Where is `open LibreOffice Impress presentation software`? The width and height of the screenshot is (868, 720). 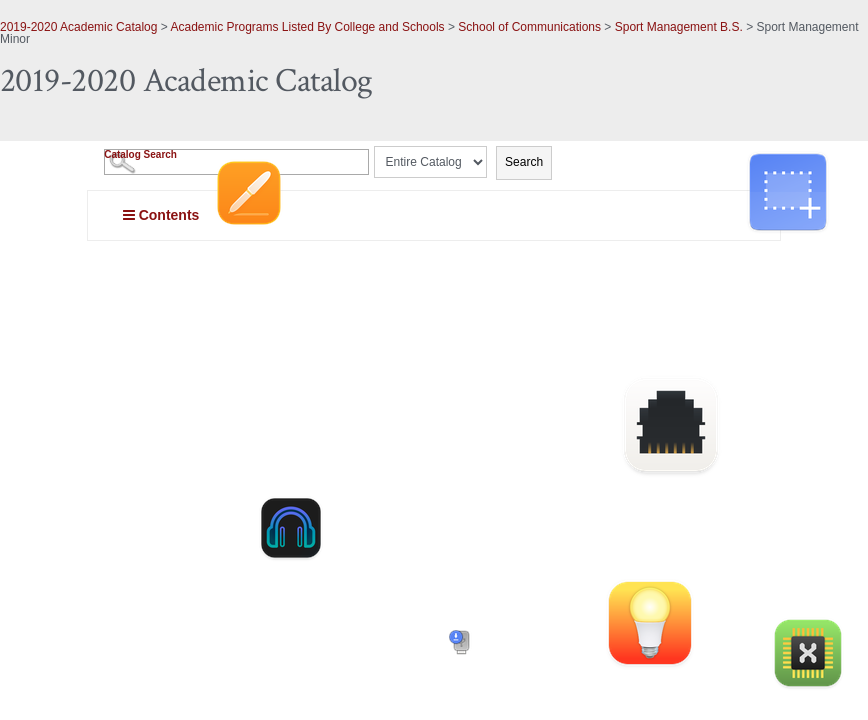
open LibreOffice Impress presentation software is located at coordinates (249, 193).